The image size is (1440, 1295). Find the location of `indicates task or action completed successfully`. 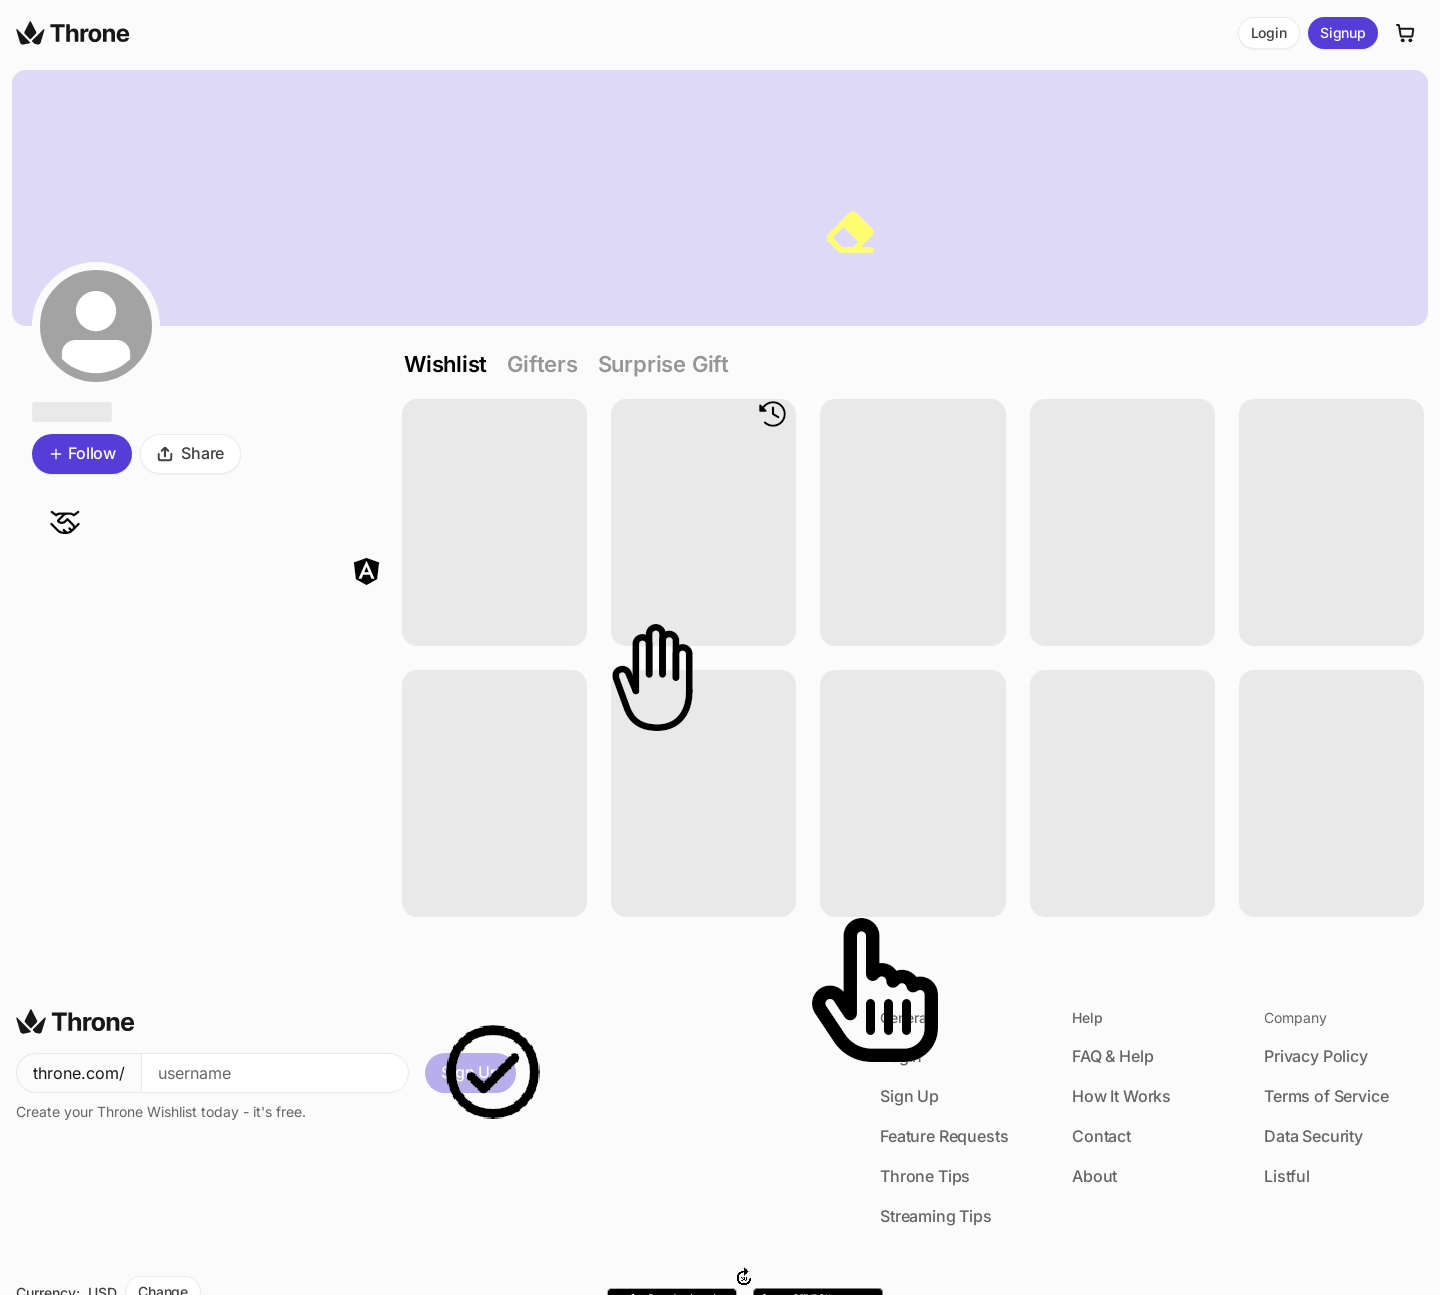

indicates task or action completed successfully is located at coordinates (493, 1072).